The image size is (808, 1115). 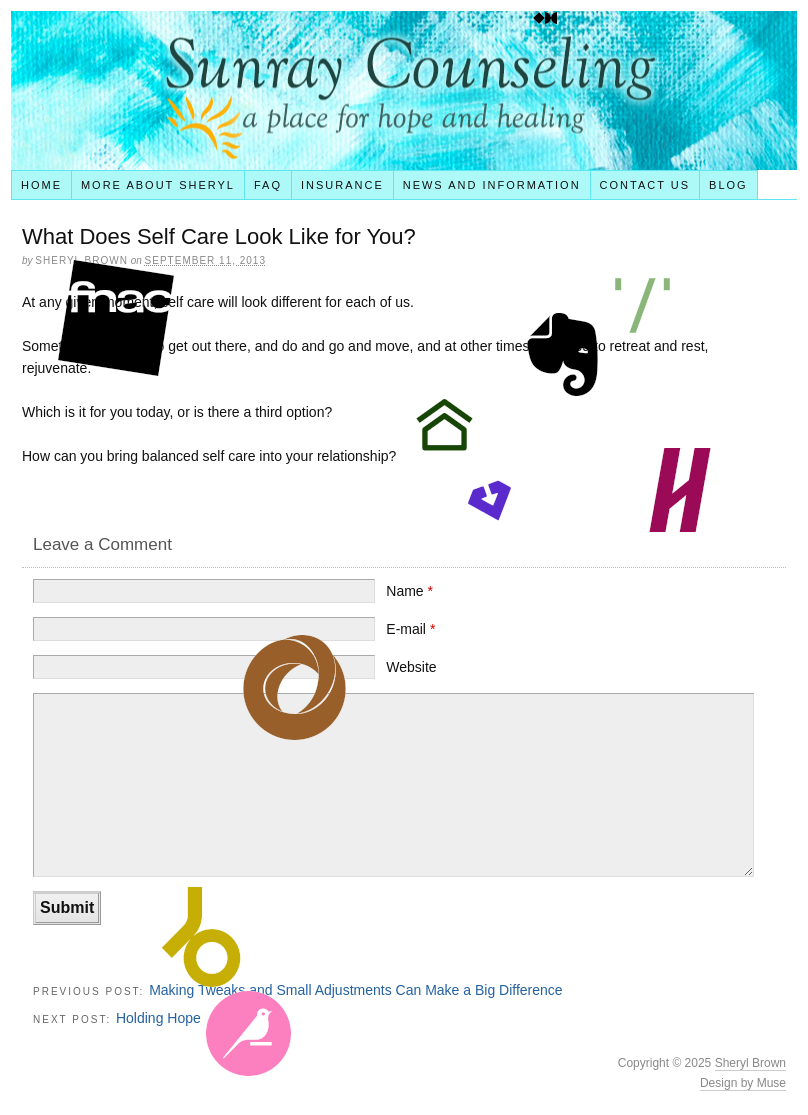 I want to click on access slash commands menu, so click(x=642, y=305).